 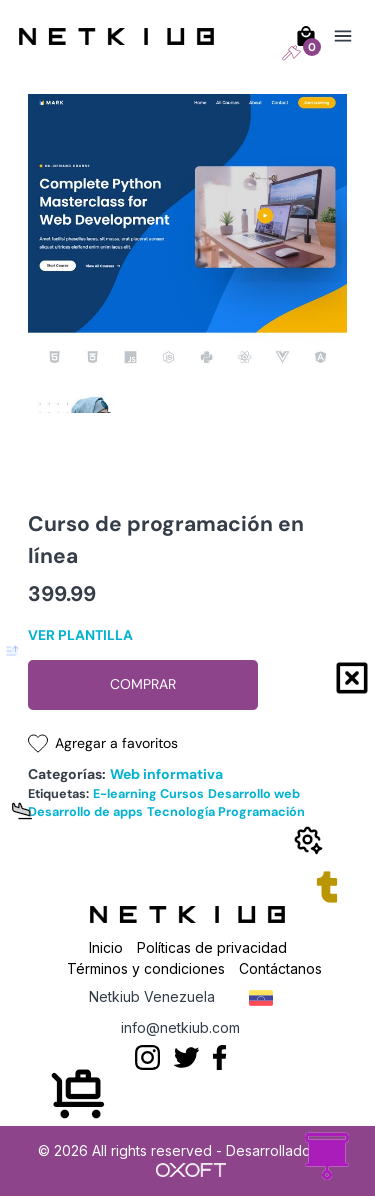 I want to click on access woodcutting or crafting tools, so click(x=291, y=53).